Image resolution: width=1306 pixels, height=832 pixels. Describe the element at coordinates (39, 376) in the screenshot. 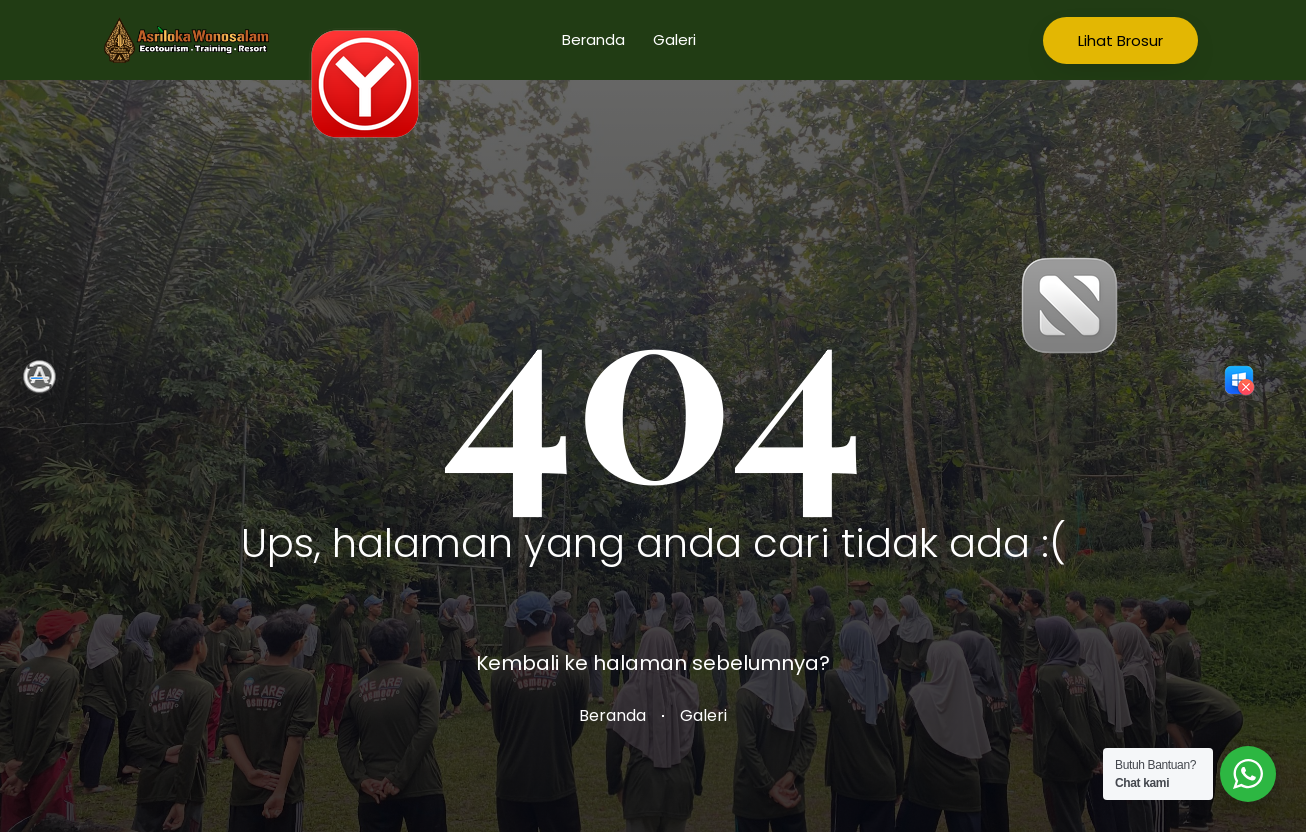

I see `check for available software updates` at that location.